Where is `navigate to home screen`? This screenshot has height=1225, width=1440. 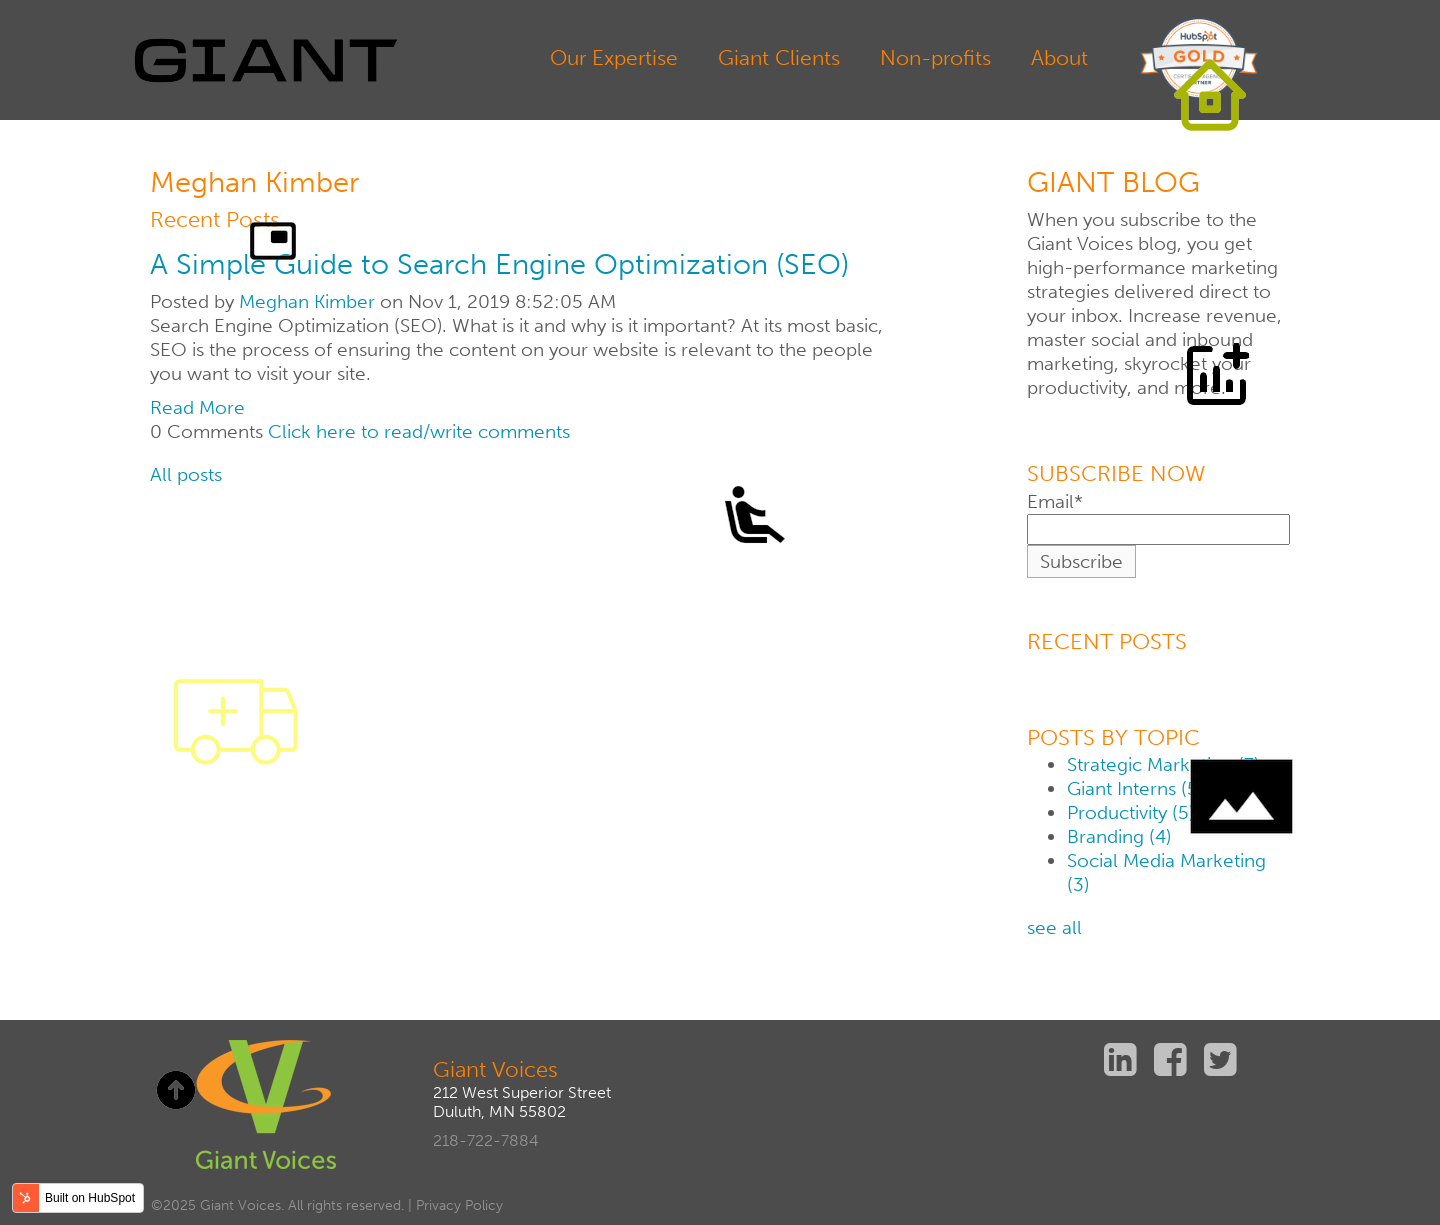
navigate to home screen is located at coordinates (1210, 95).